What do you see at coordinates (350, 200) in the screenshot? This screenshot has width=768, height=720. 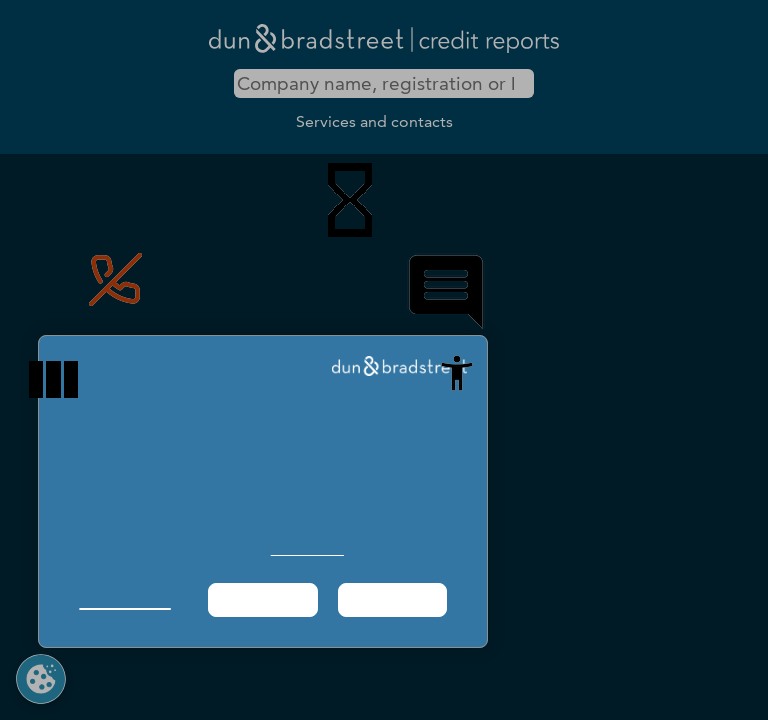 I see `indicates a process is loading or in progress` at bounding box center [350, 200].